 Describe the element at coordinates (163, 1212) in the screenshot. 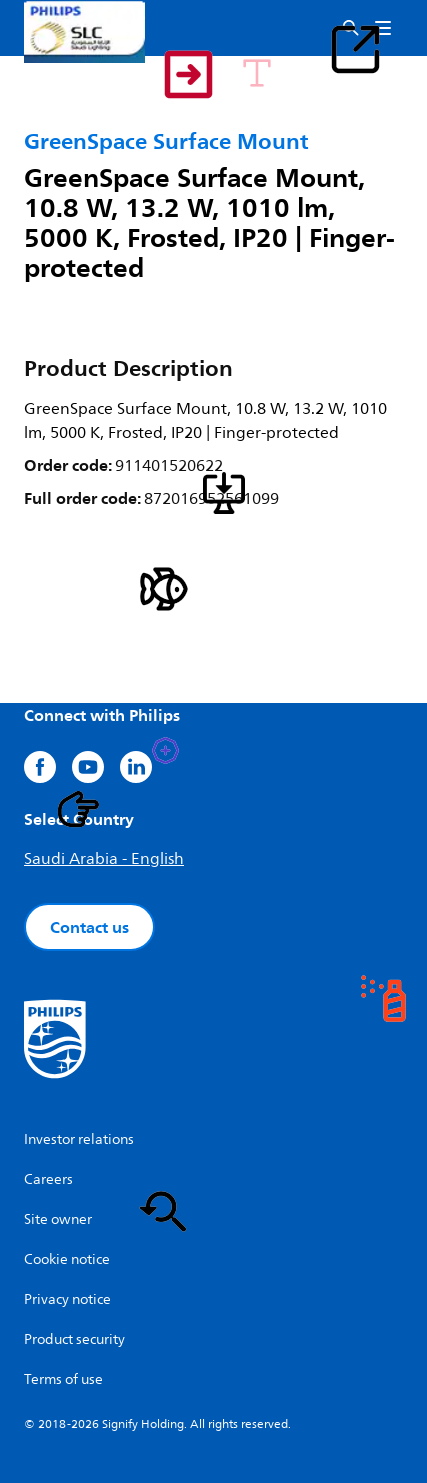

I see `redo or retry a search` at that location.